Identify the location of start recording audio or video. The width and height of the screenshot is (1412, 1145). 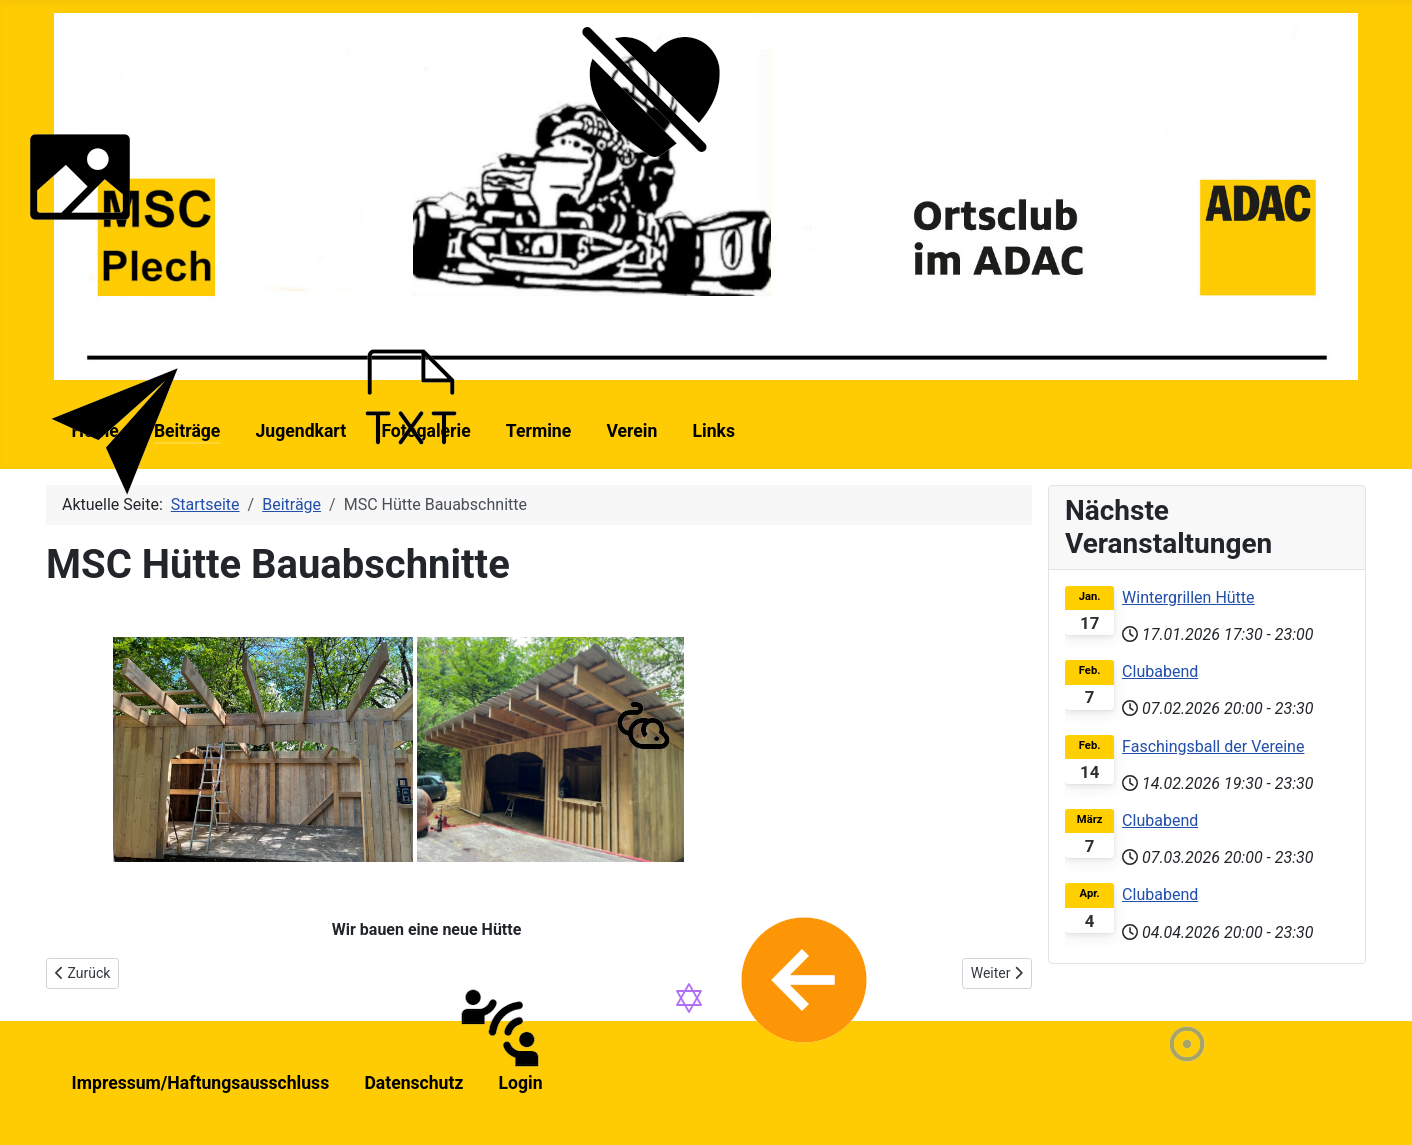
(1187, 1044).